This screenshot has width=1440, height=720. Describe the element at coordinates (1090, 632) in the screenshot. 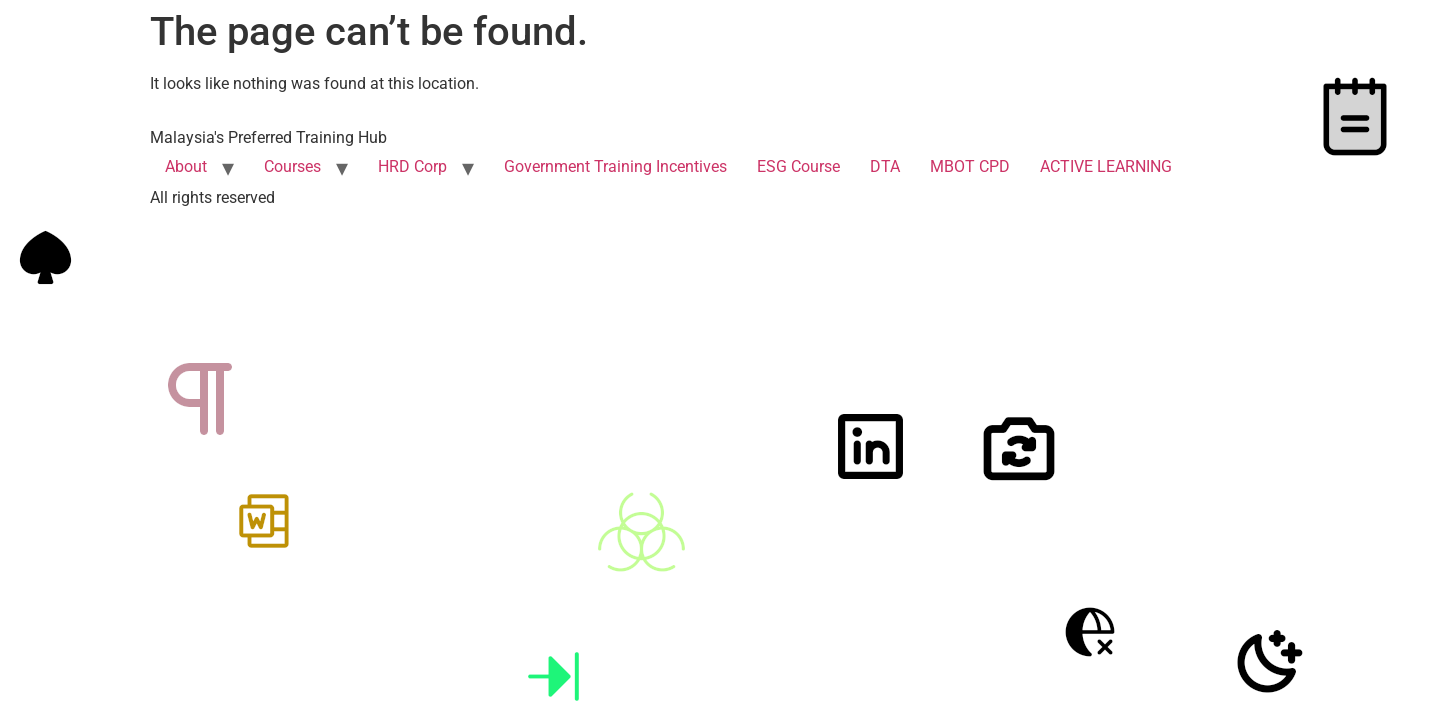

I see `no internet connection` at that location.